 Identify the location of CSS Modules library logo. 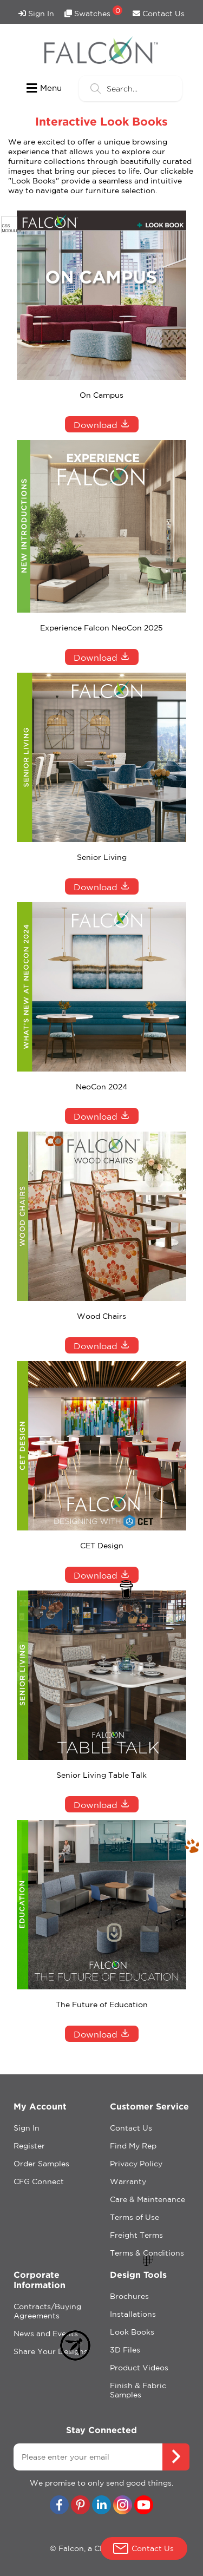
(11, 225).